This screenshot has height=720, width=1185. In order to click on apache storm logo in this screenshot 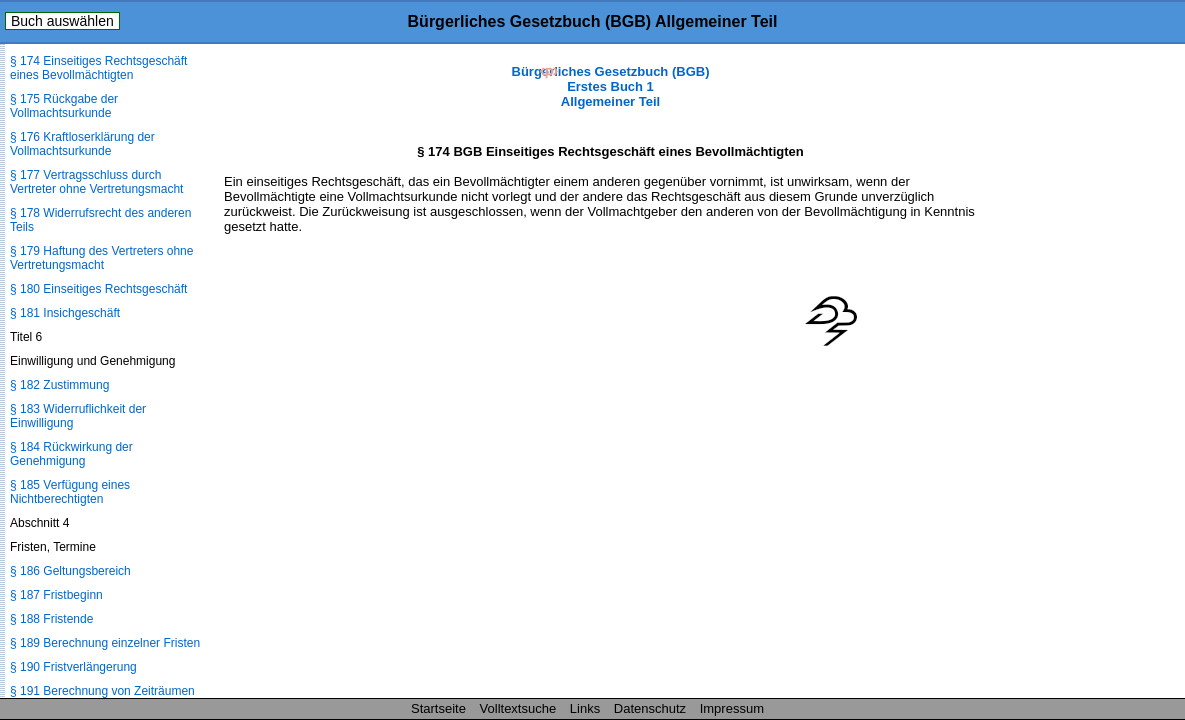, I will do `click(831, 321)`.